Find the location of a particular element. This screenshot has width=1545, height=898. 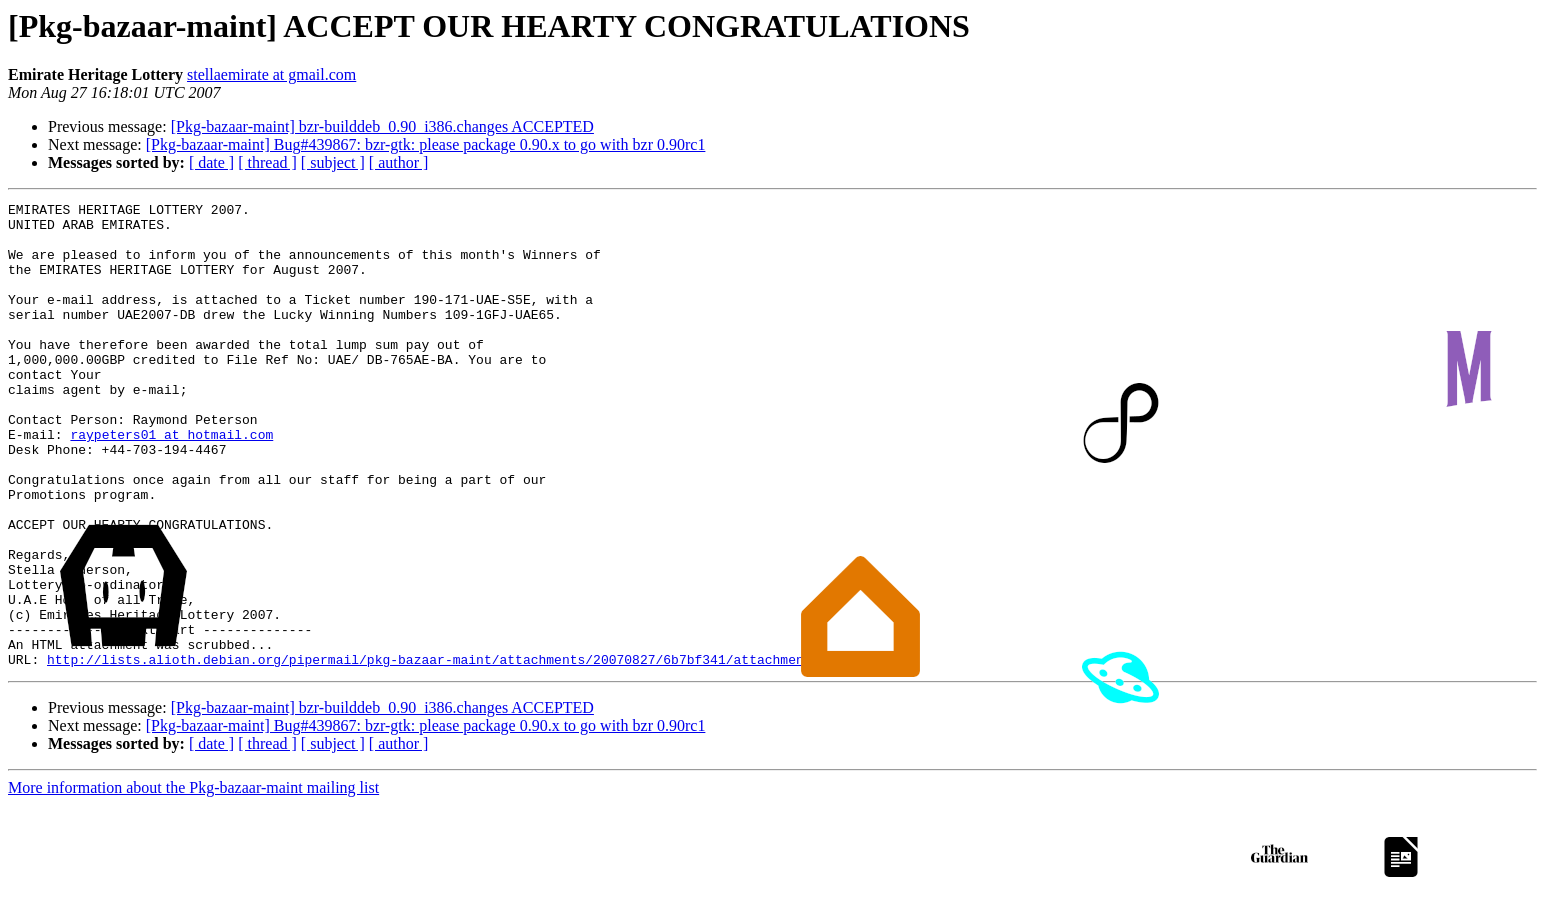

open libreoffice writer is located at coordinates (1401, 857).